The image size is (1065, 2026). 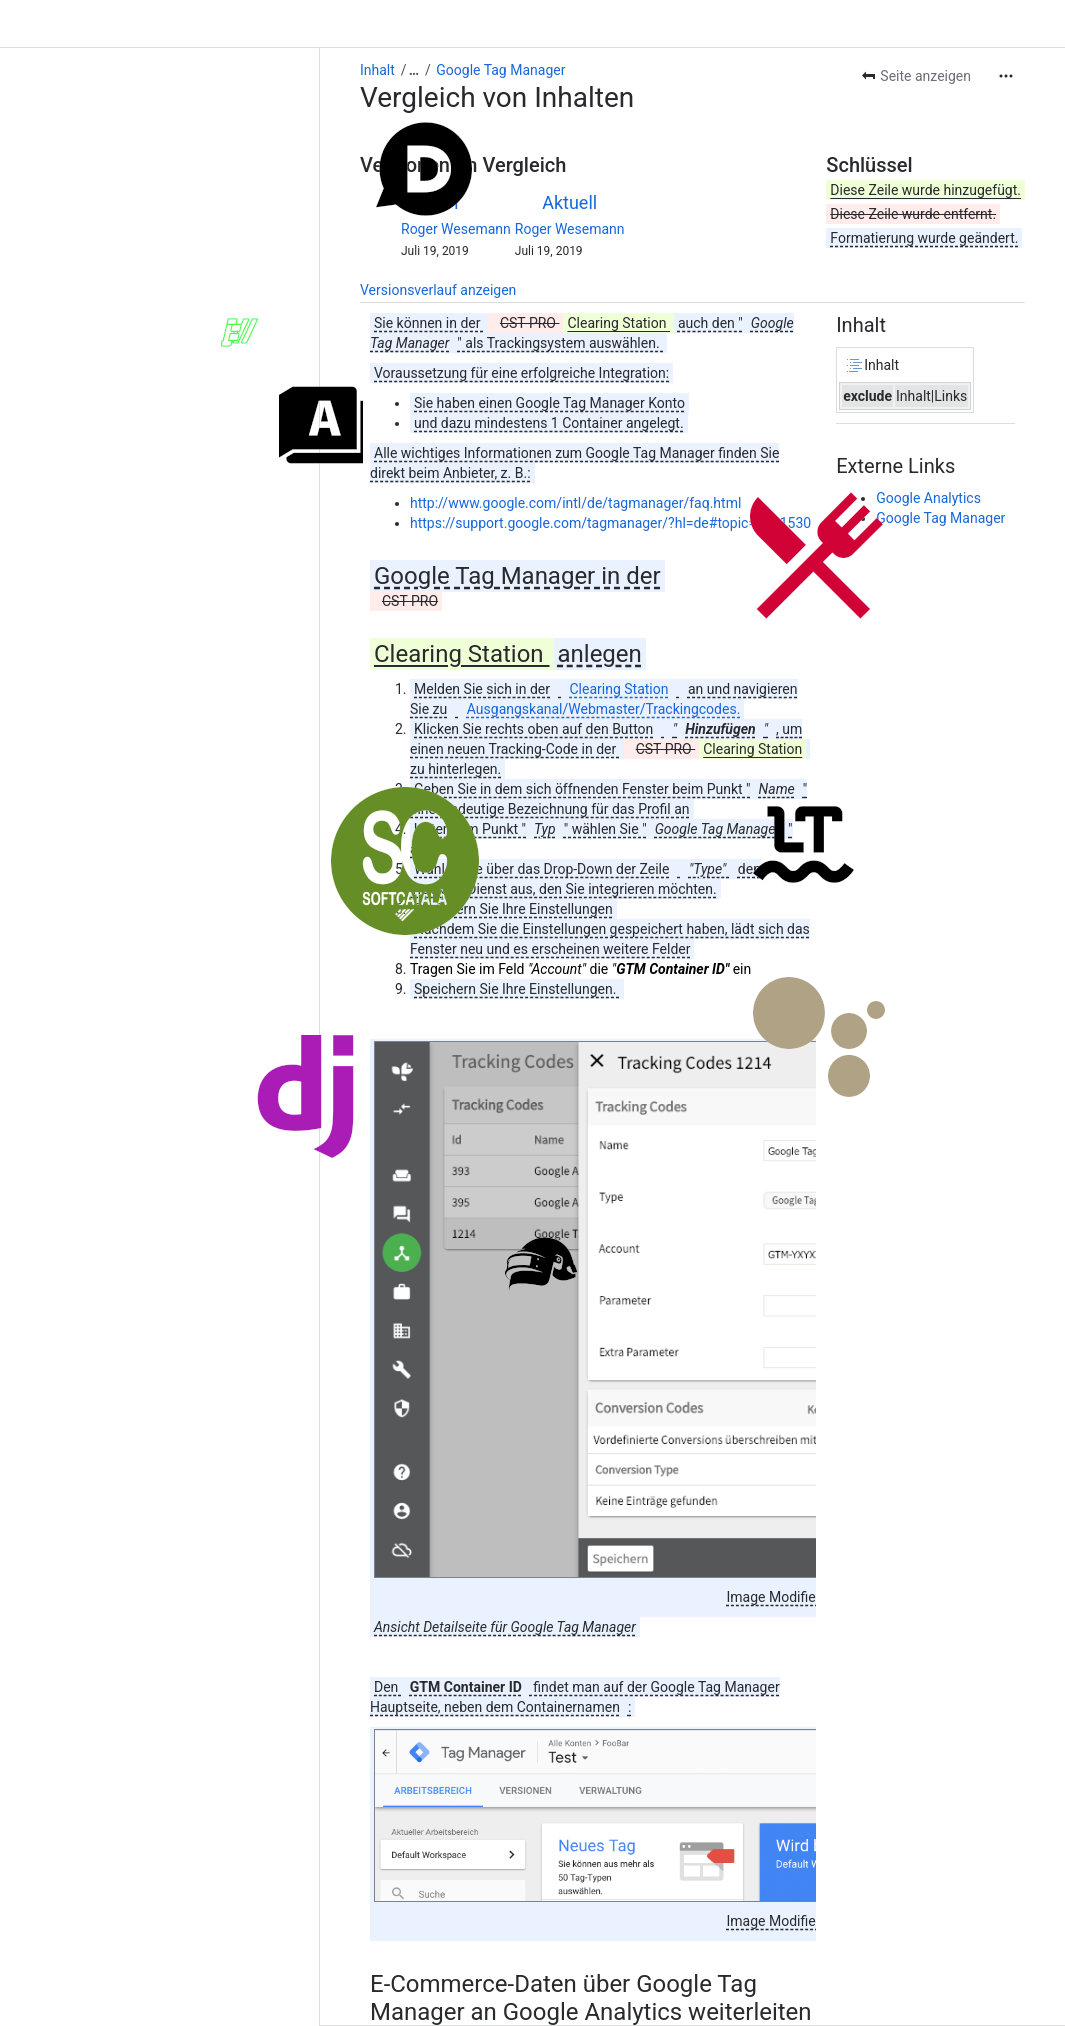 What do you see at coordinates (305, 1096) in the screenshot?
I see `Django web framework logo` at bounding box center [305, 1096].